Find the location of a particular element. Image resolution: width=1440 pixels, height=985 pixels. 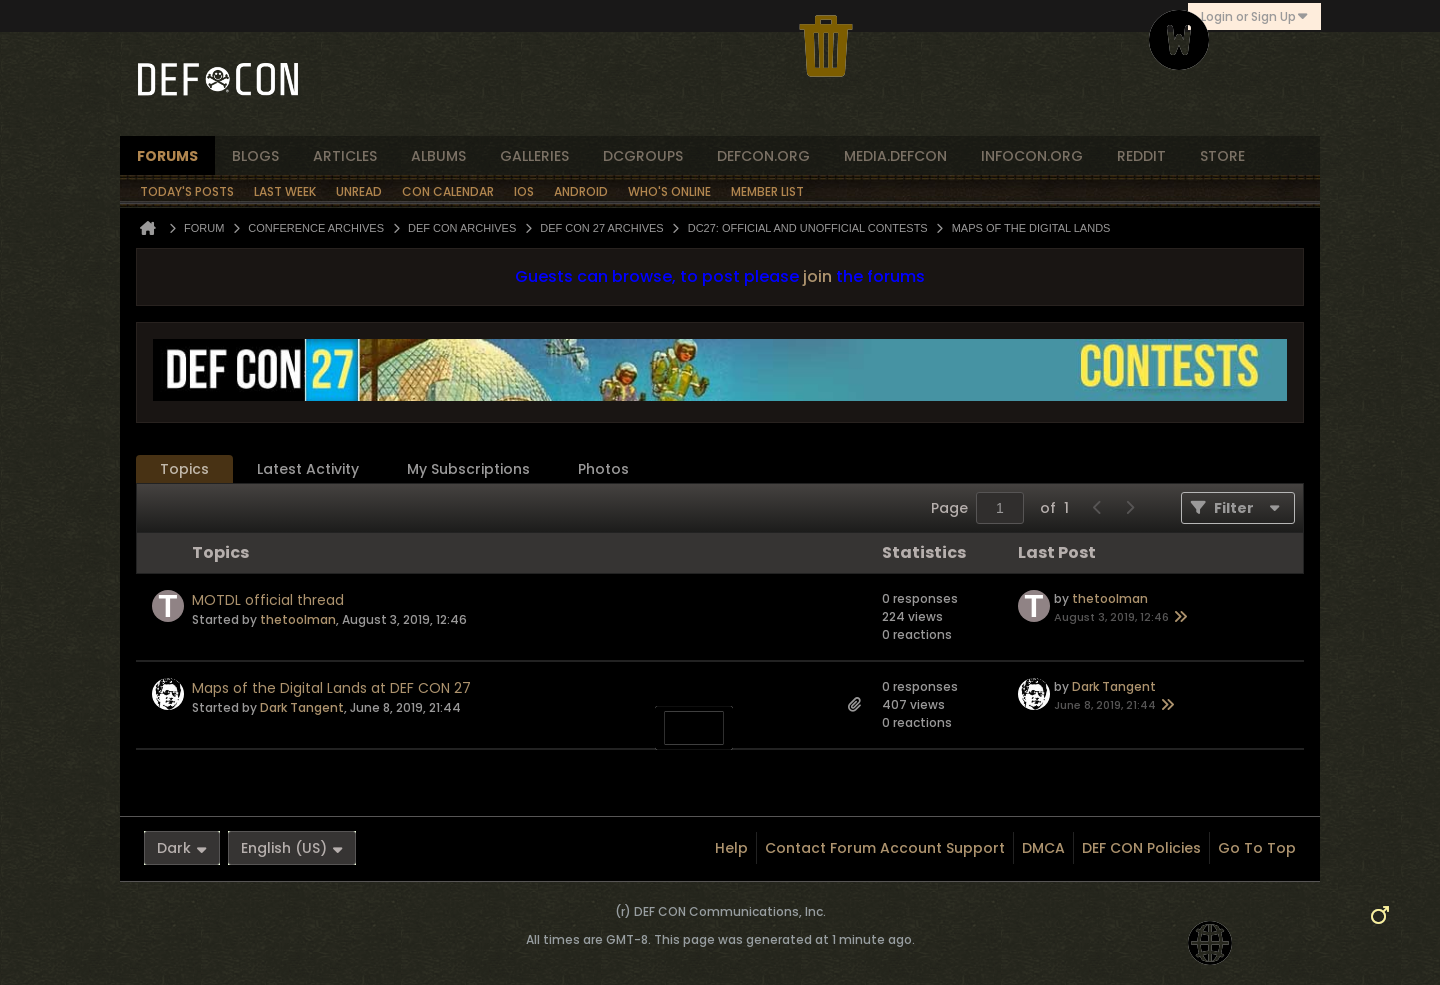

delete this item is located at coordinates (826, 46).